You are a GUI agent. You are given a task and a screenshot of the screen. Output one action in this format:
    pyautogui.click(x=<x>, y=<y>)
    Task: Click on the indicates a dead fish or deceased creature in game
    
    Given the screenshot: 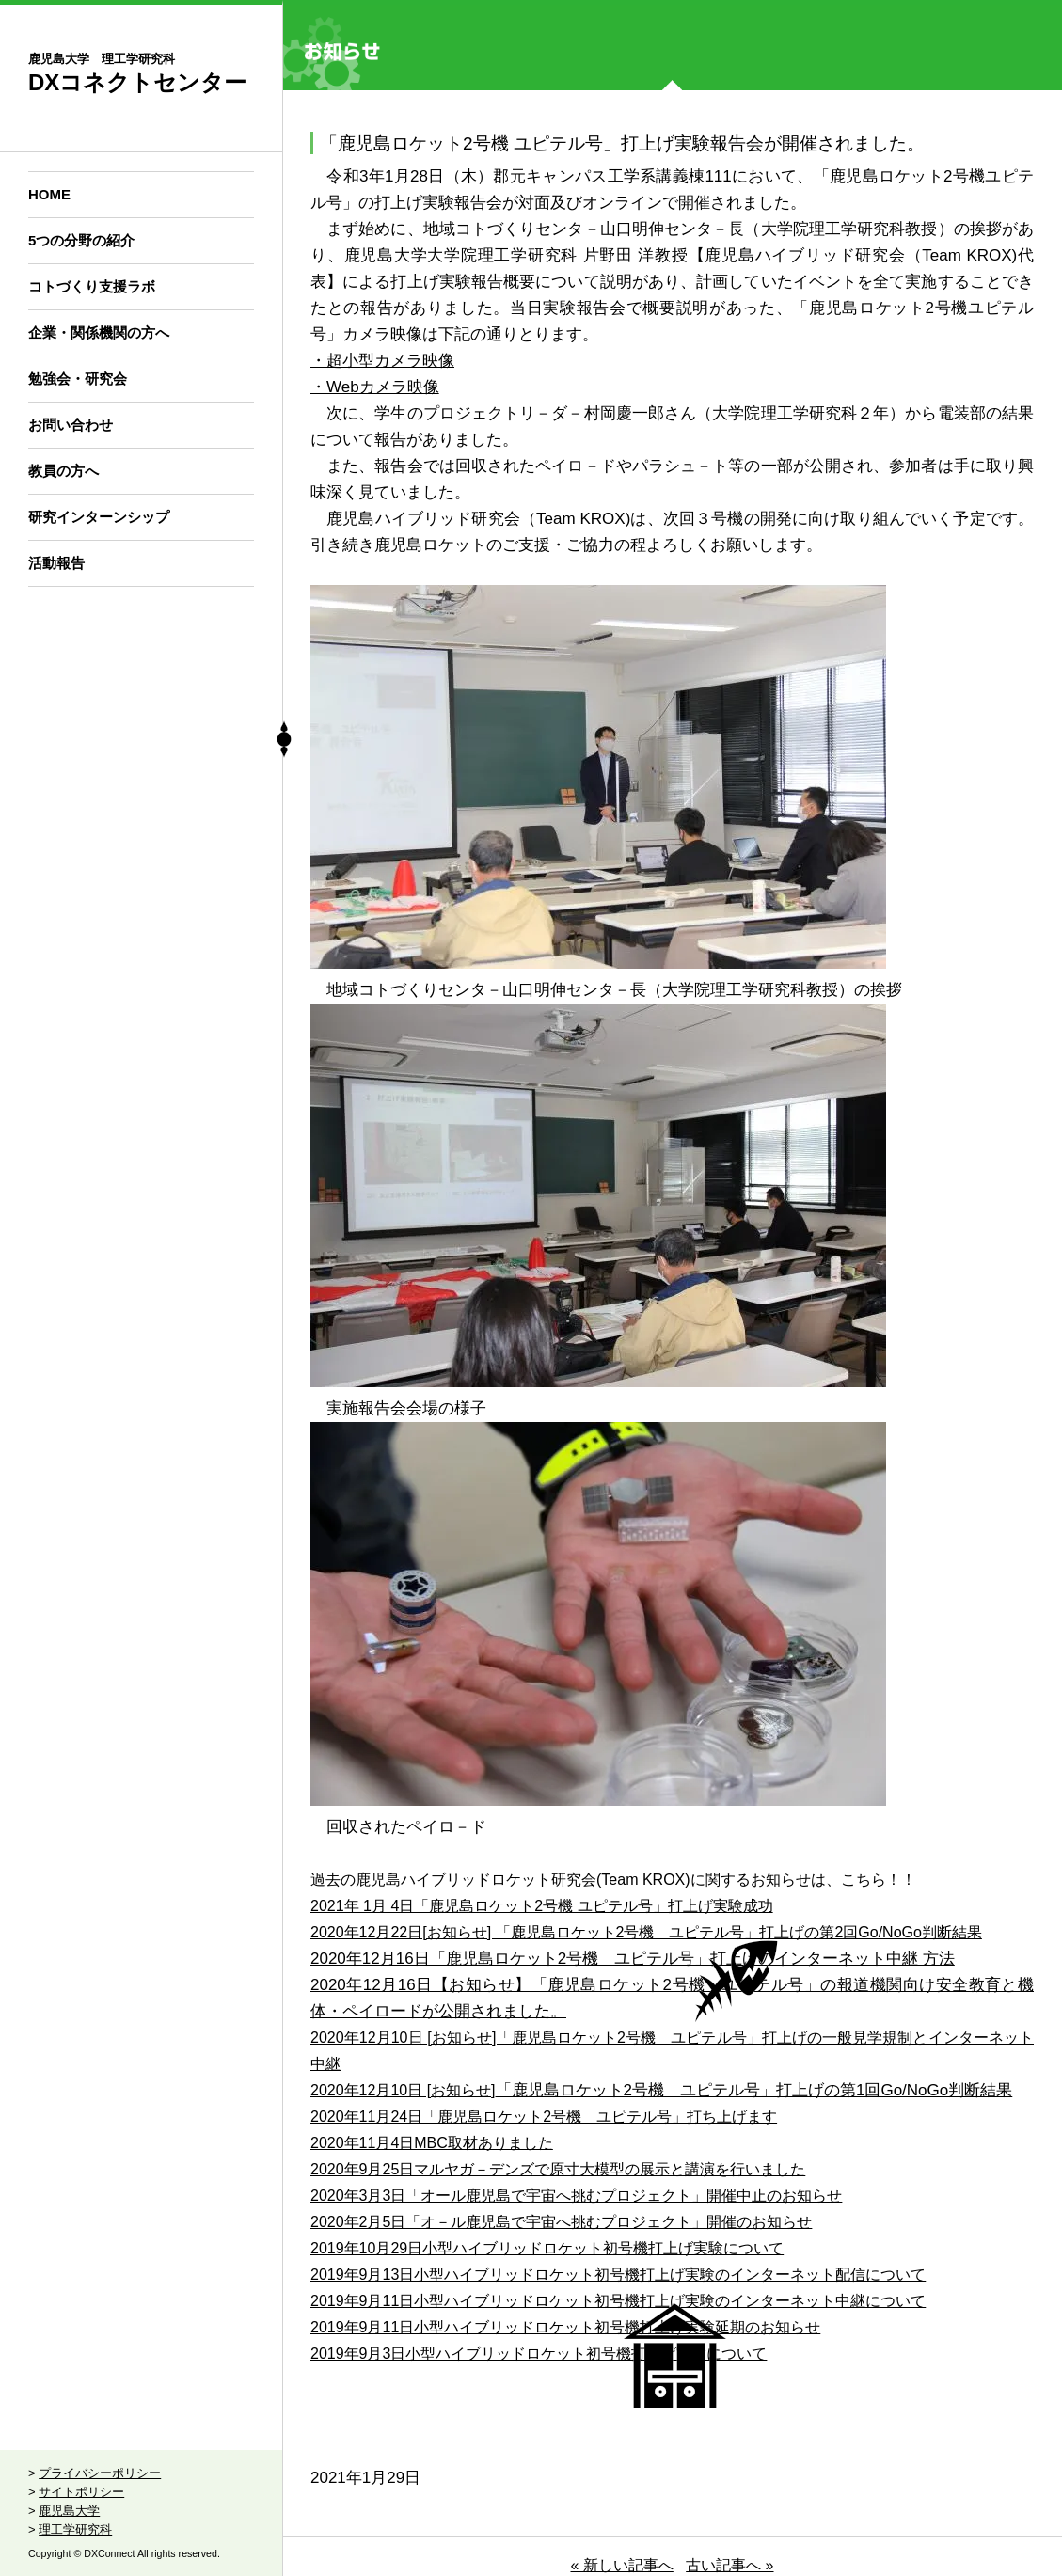 What is the action you would take?
    pyautogui.click(x=737, y=1982)
    